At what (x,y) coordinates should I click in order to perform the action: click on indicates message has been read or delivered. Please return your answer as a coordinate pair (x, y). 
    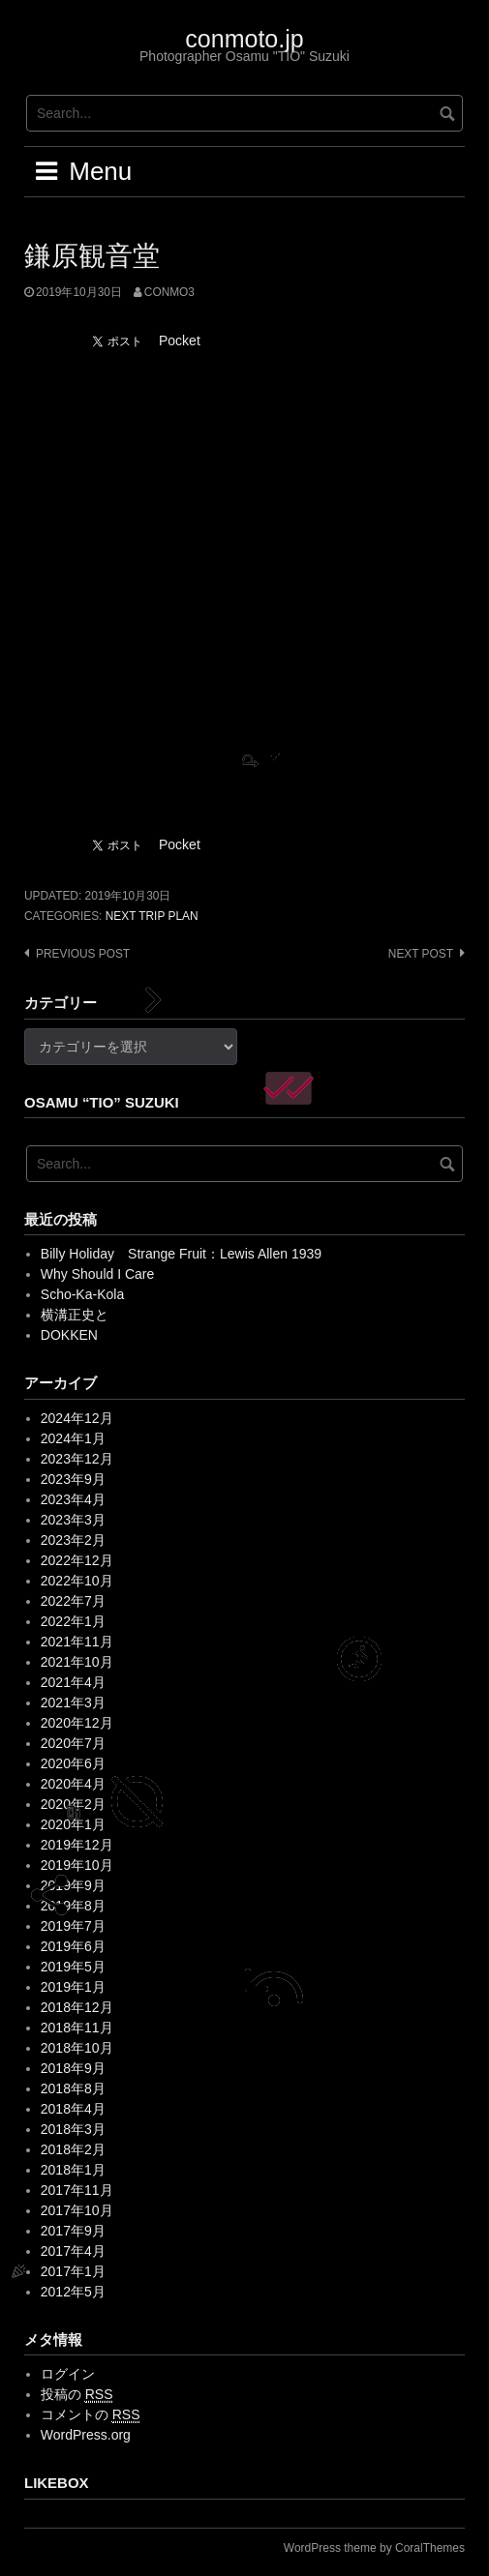
    Looking at the image, I should click on (289, 1088).